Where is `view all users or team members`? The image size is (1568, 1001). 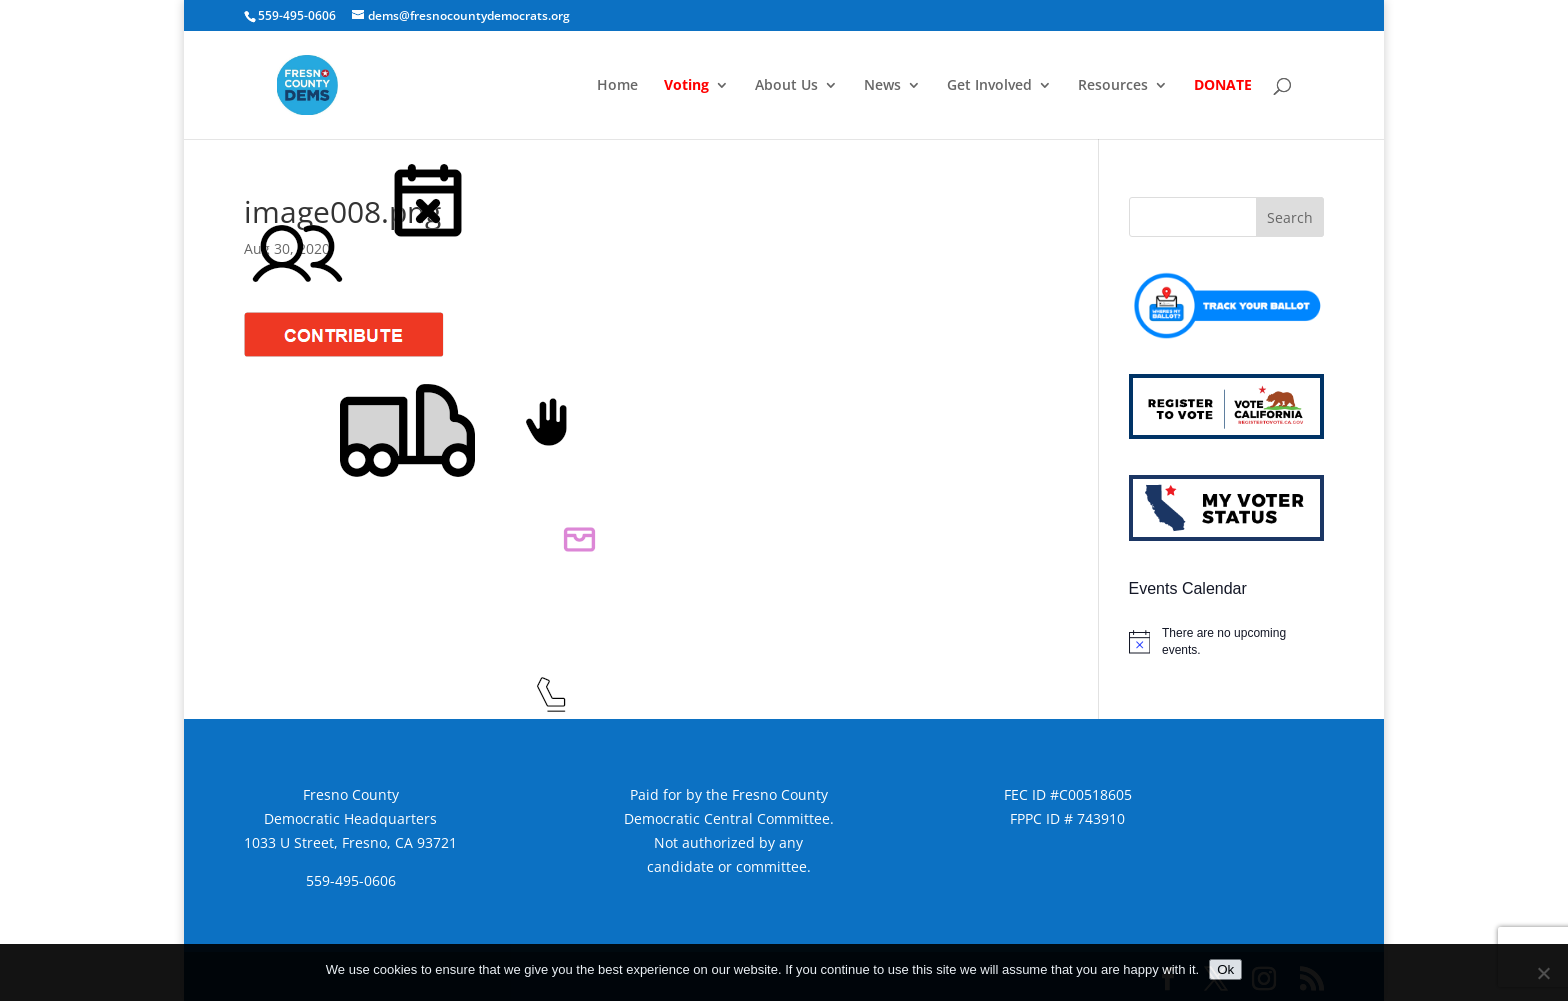
view all users or team members is located at coordinates (297, 253).